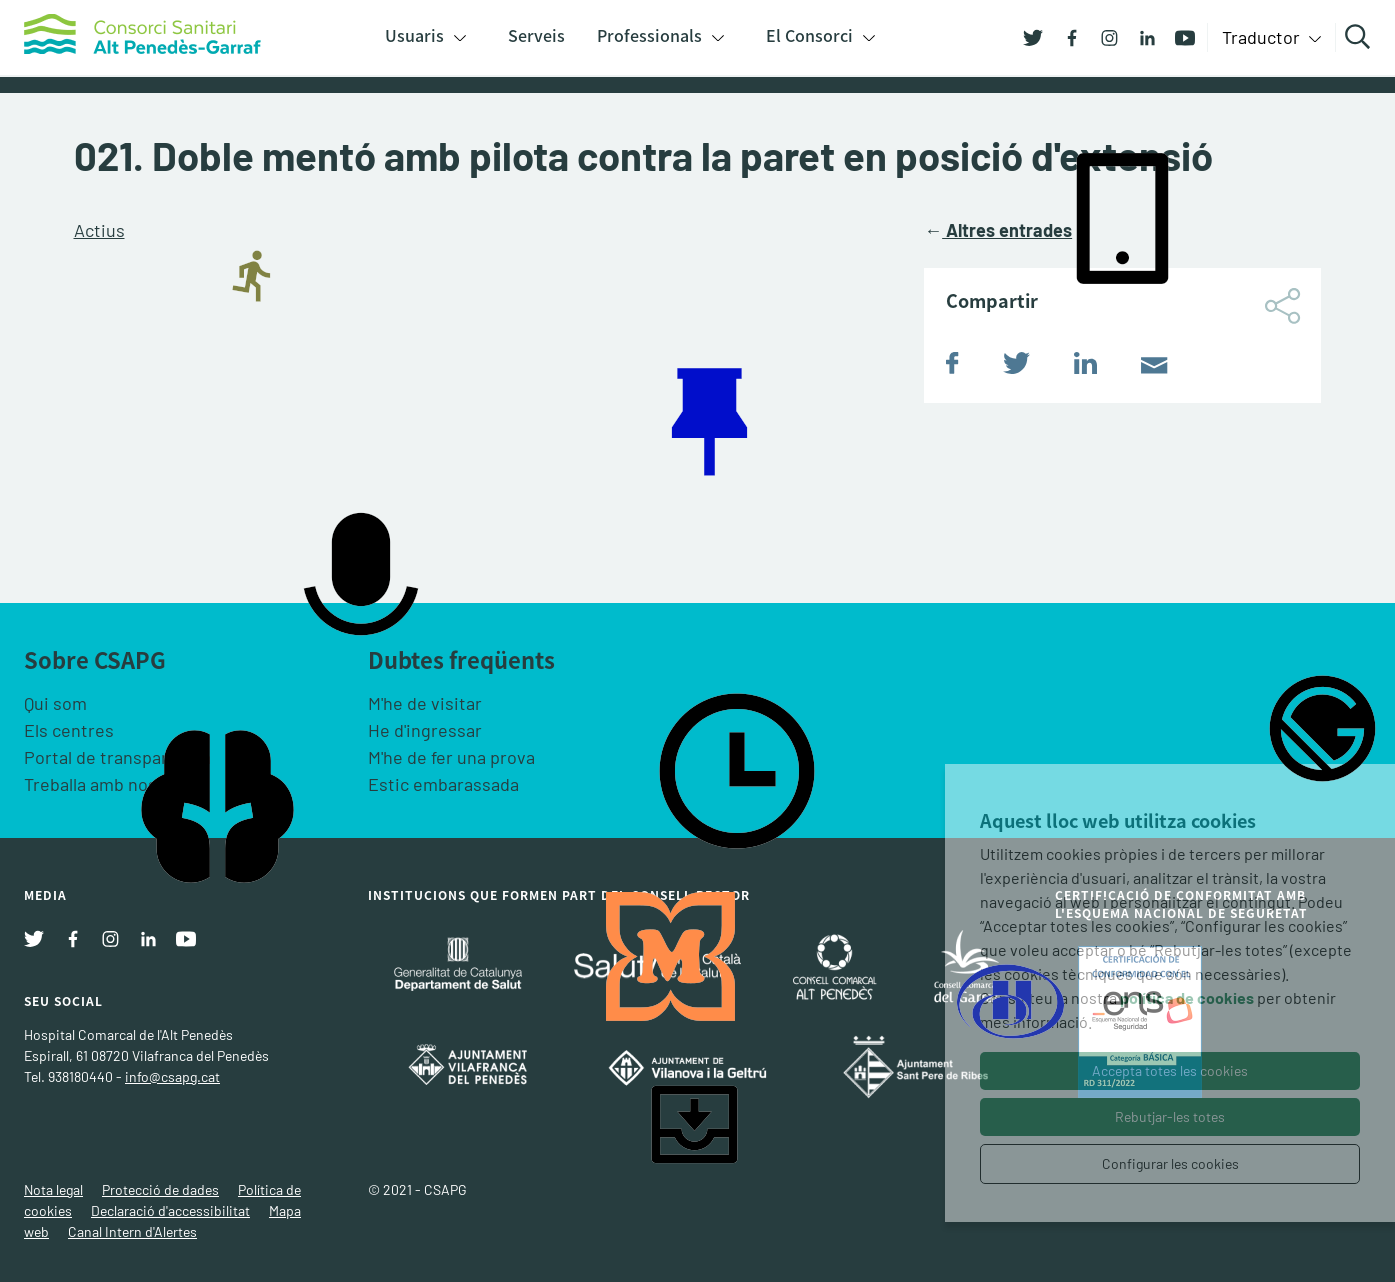 Image resolution: width=1395 pixels, height=1282 pixels. What do you see at coordinates (737, 771) in the screenshot?
I see `view time or clock settings` at bounding box center [737, 771].